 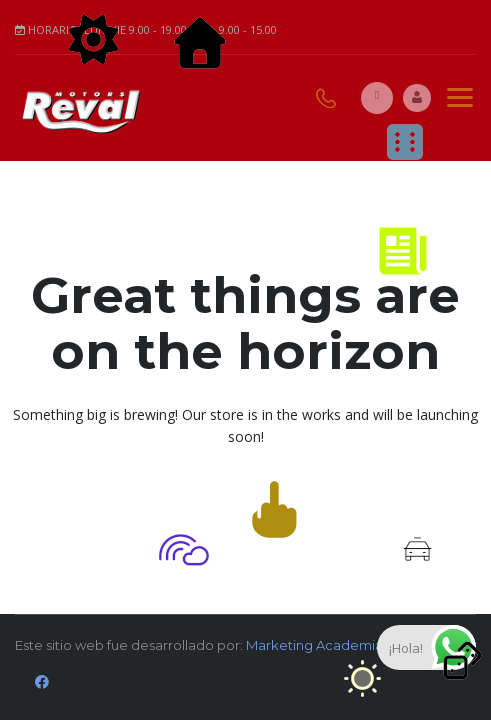 What do you see at coordinates (417, 550) in the screenshot?
I see `contact or request emergency services` at bounding box center [417, 550].